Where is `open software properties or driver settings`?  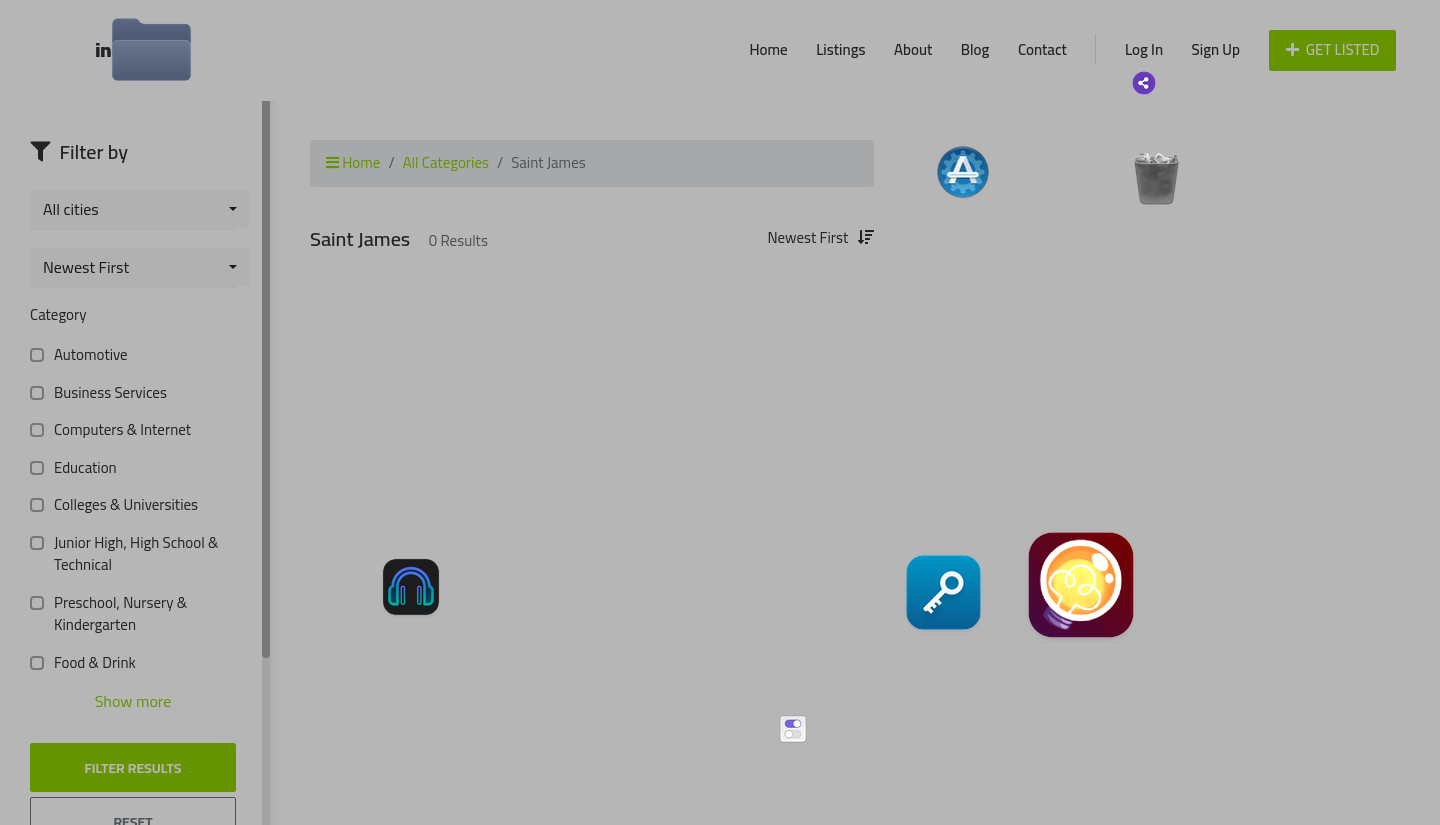
open software properties or driver settings is located at coordinates (963, 172).